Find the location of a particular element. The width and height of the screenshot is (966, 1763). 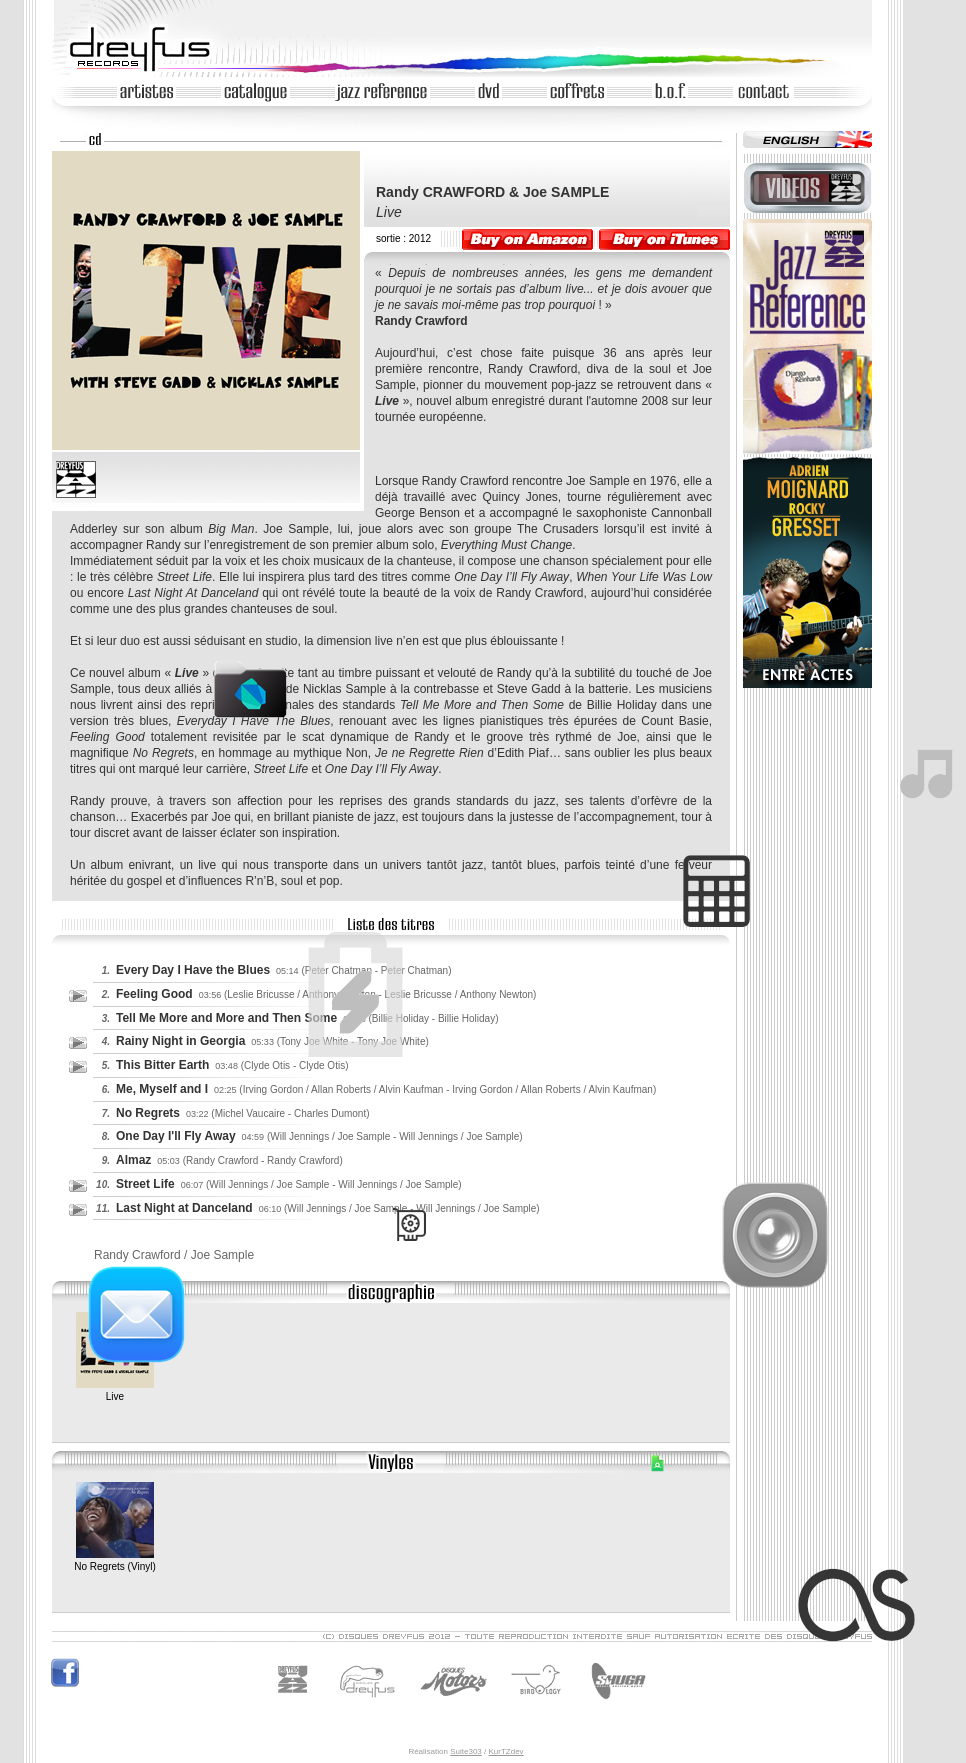

open dart project folder is located at coordinates (250, 691).